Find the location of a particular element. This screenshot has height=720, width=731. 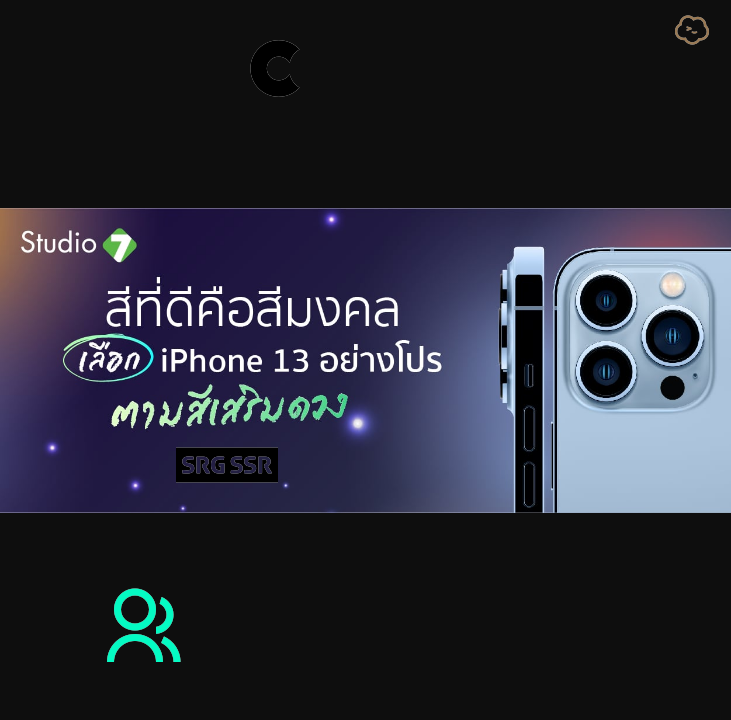

open termius ssh client is located at coordinates (692, 30).